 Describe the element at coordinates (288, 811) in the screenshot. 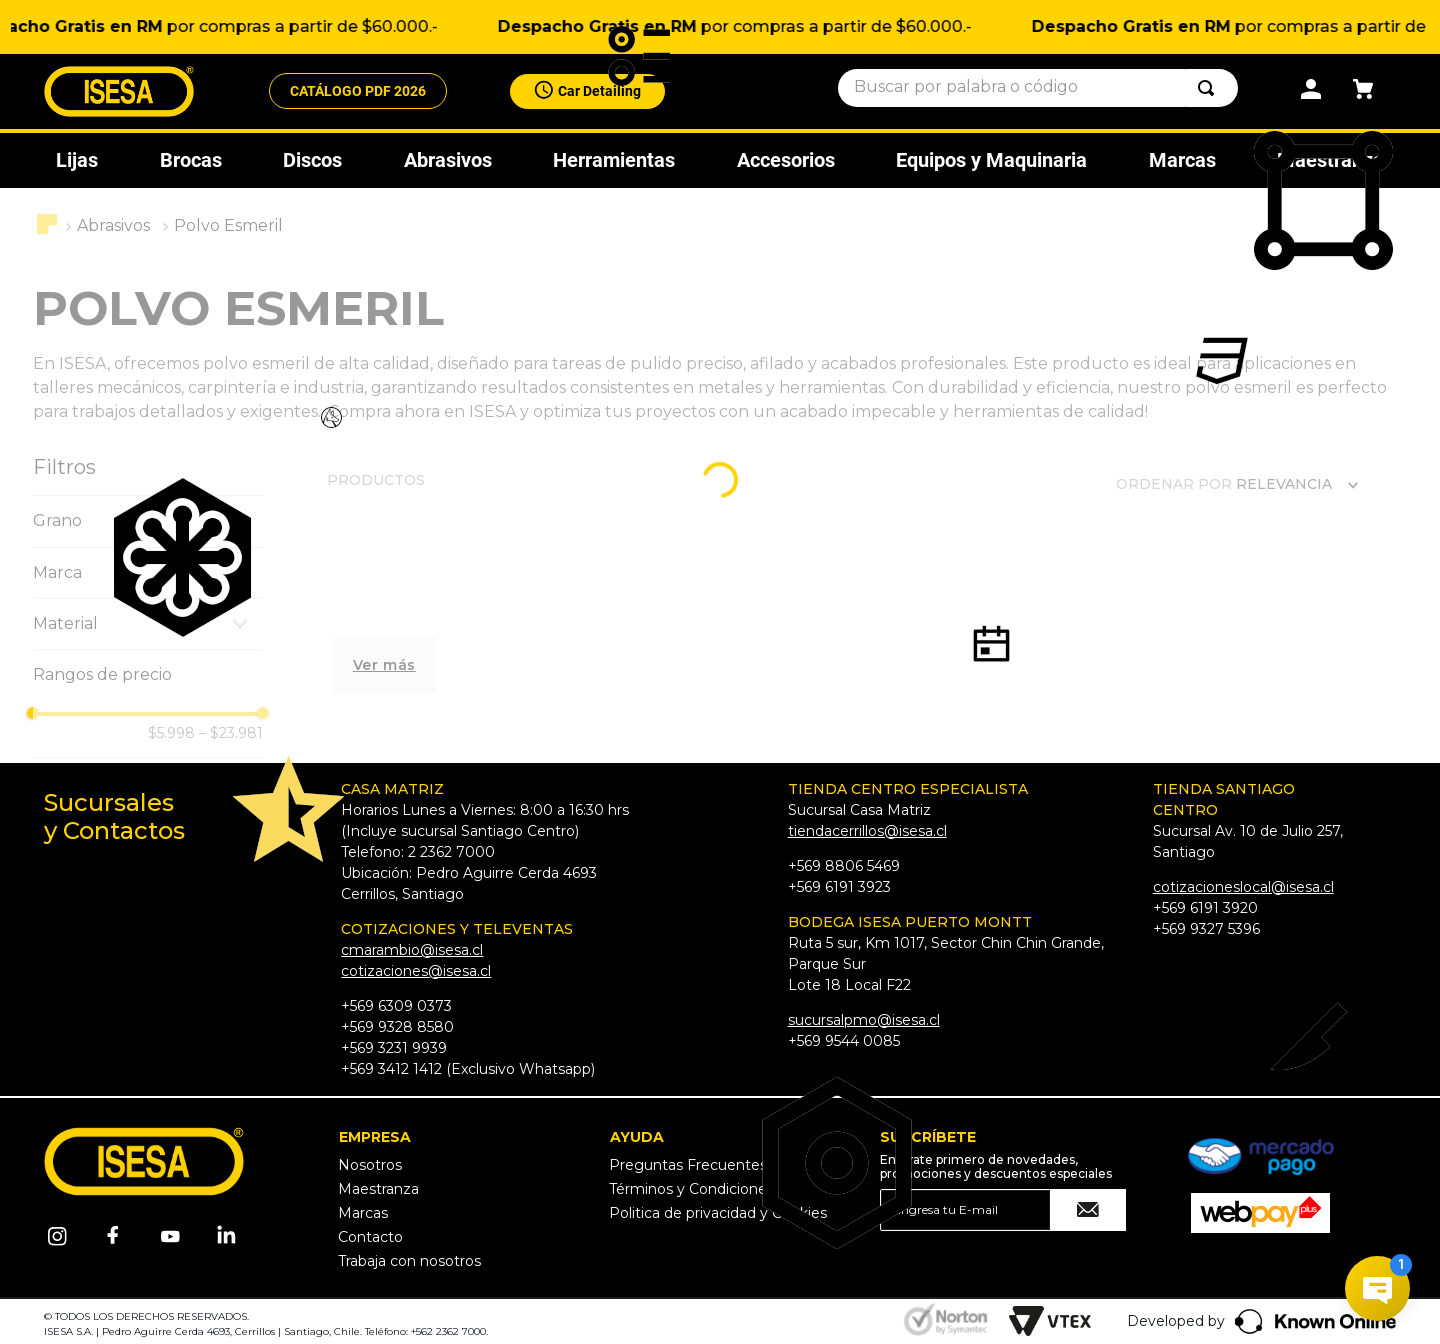

I see `indicates a partial or half-star rating` at that location.